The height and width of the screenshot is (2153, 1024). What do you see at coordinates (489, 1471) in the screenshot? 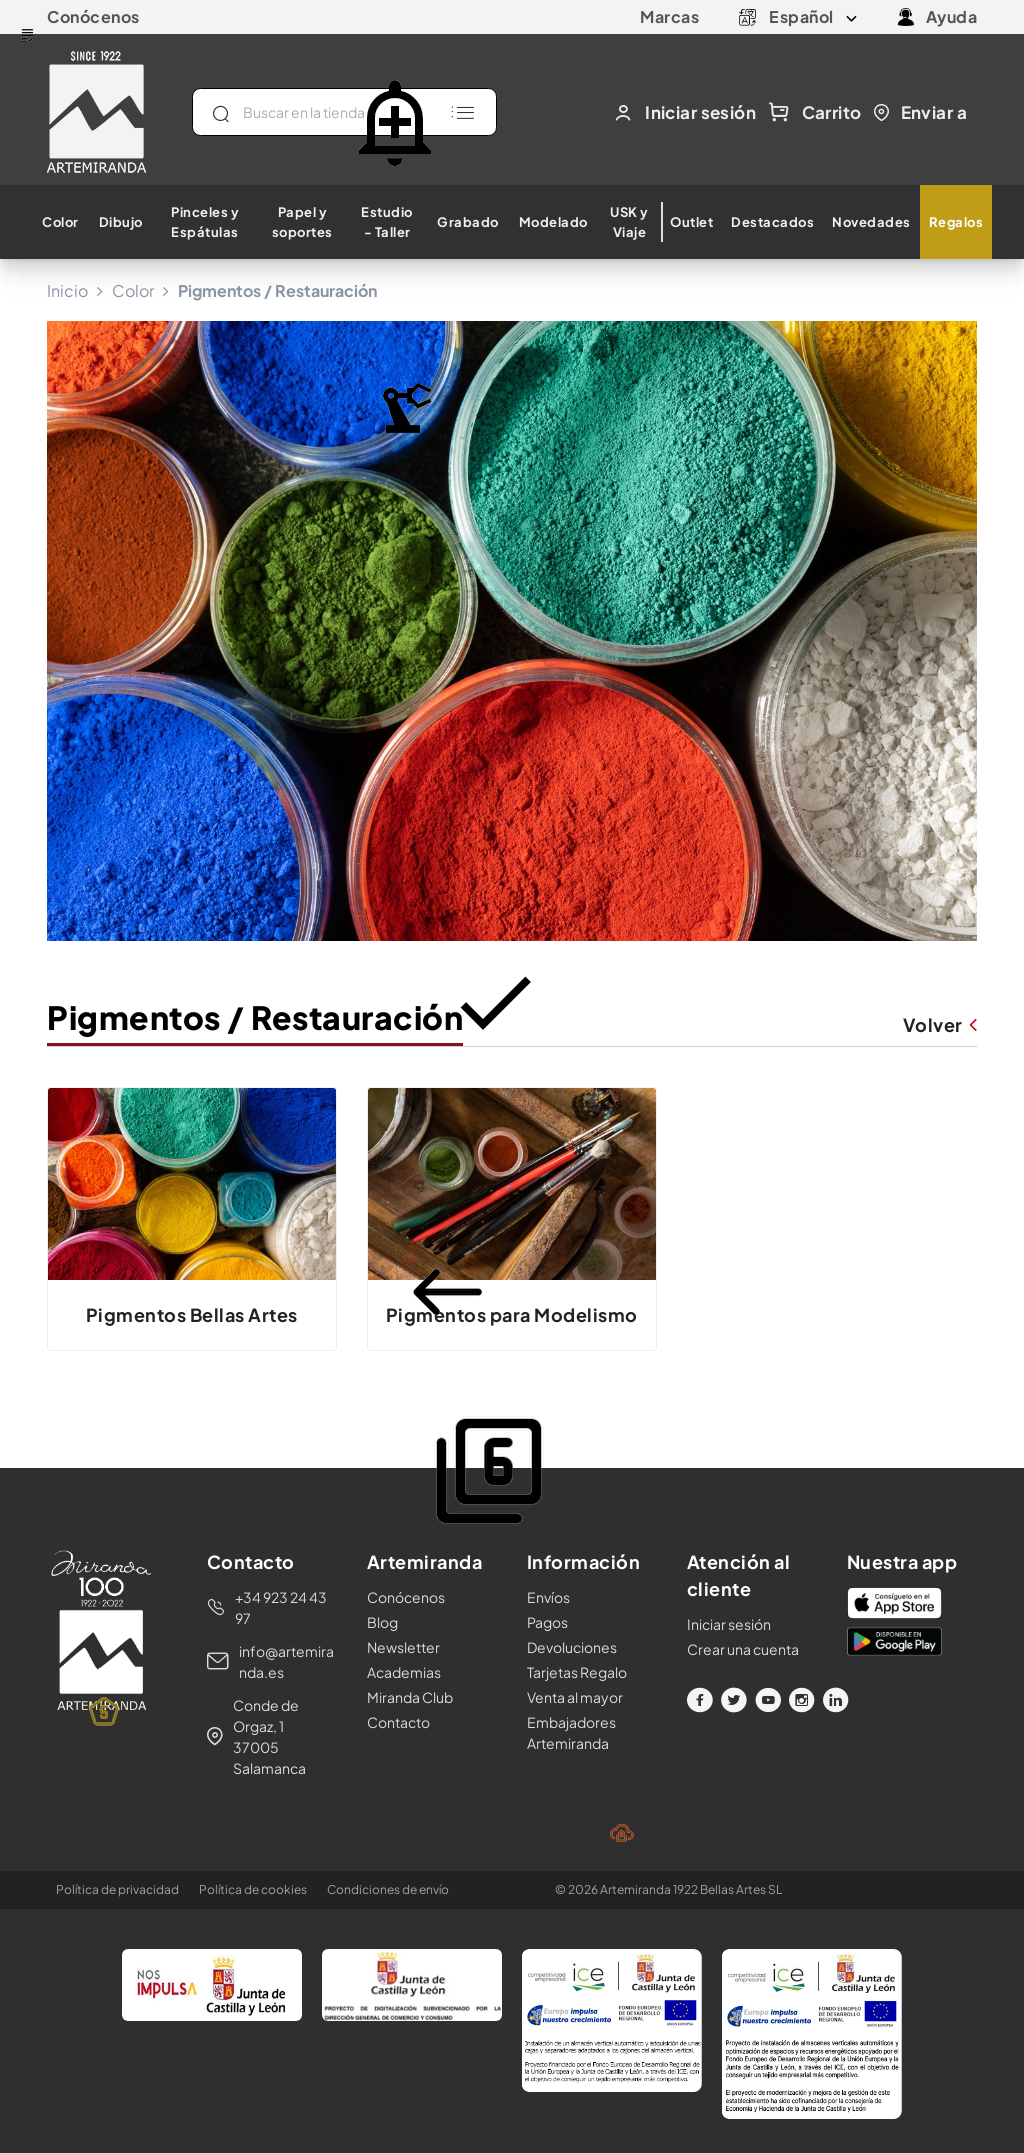
I see `indicates 6 items selected or filtered` at bounding box center [489, 1471].